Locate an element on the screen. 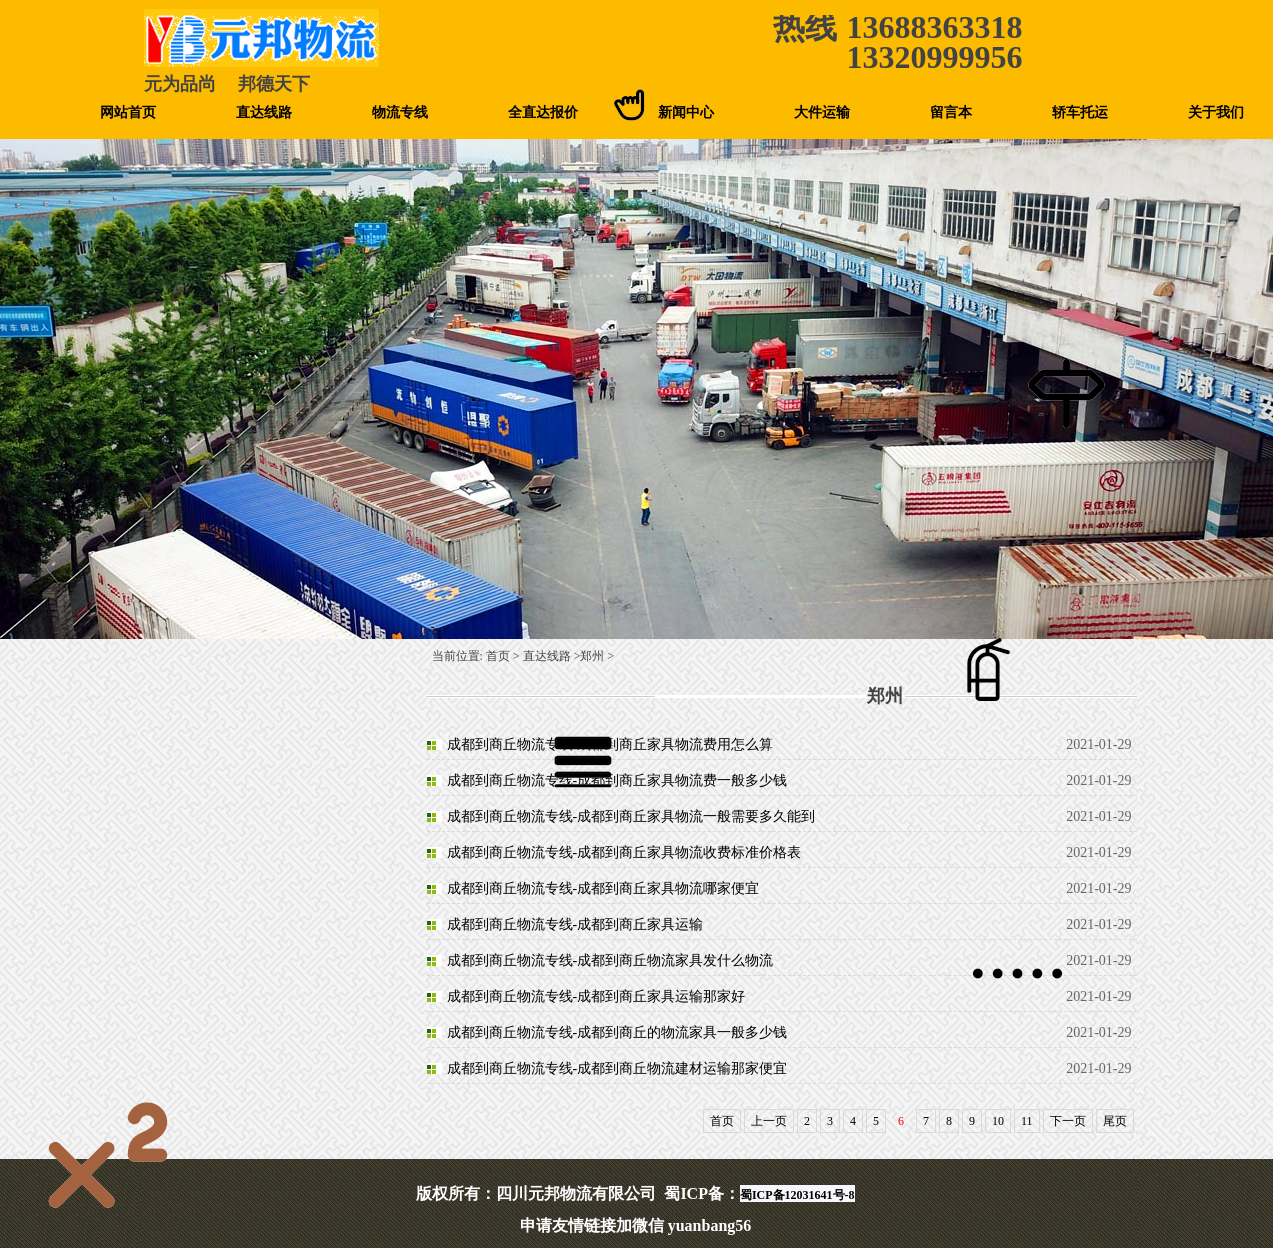 The height and width of the screenshot is (1248, 1273). format text as superscript is located at coordinates (108, 1155).